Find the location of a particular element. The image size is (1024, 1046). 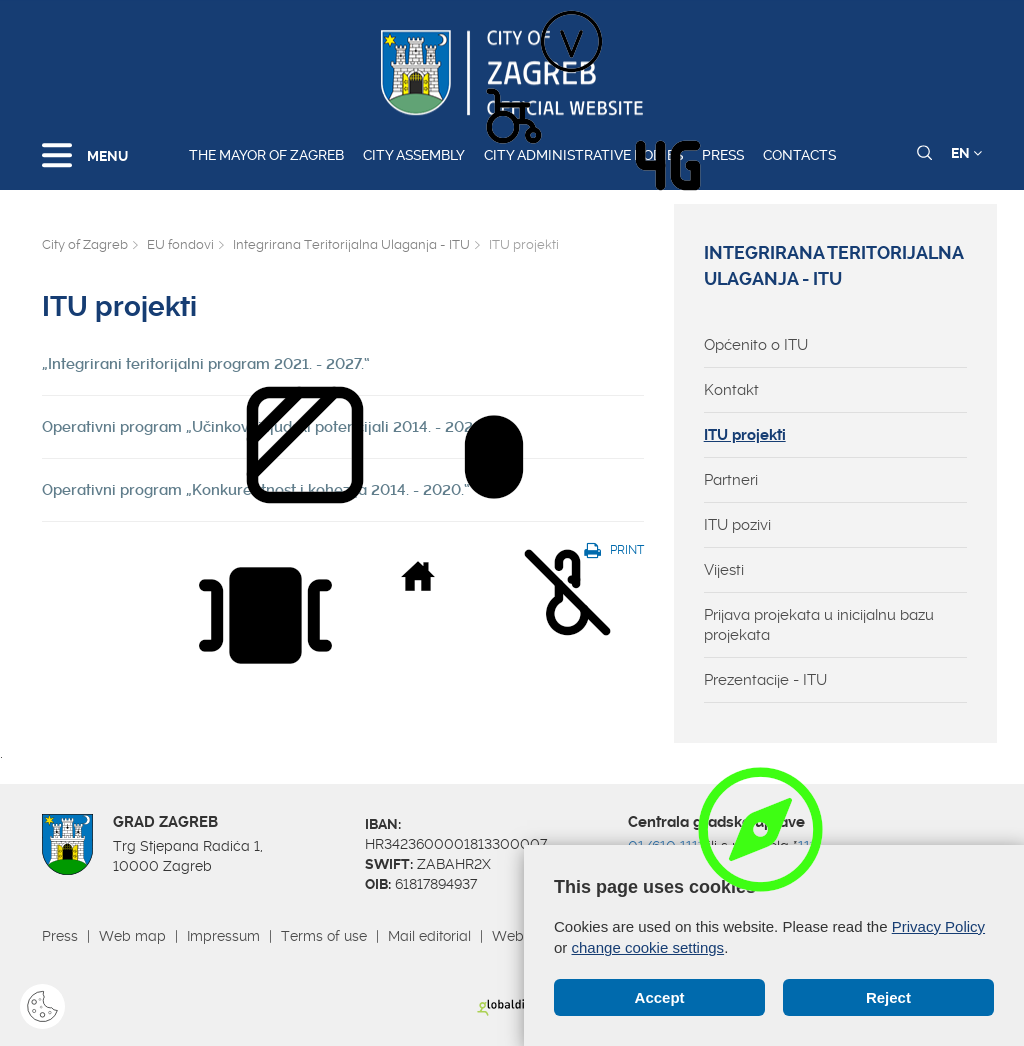

scroll horizontally through content cards is located at coordinates (265, 615).